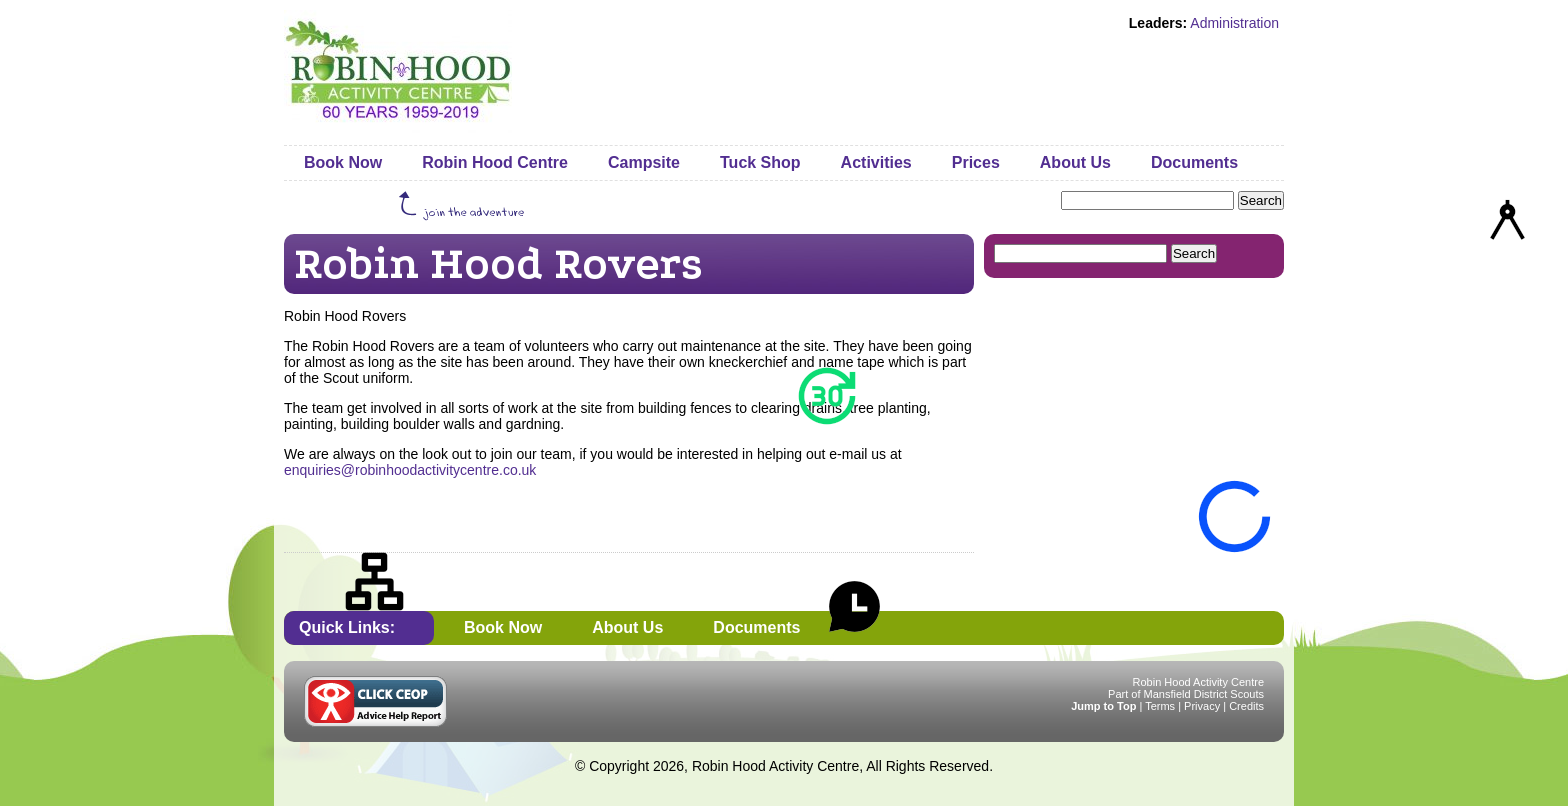 The image size is (1568, 806). Describe the element at coordinates (854, 606) in the screenshot. I see `view chat history` at that location.